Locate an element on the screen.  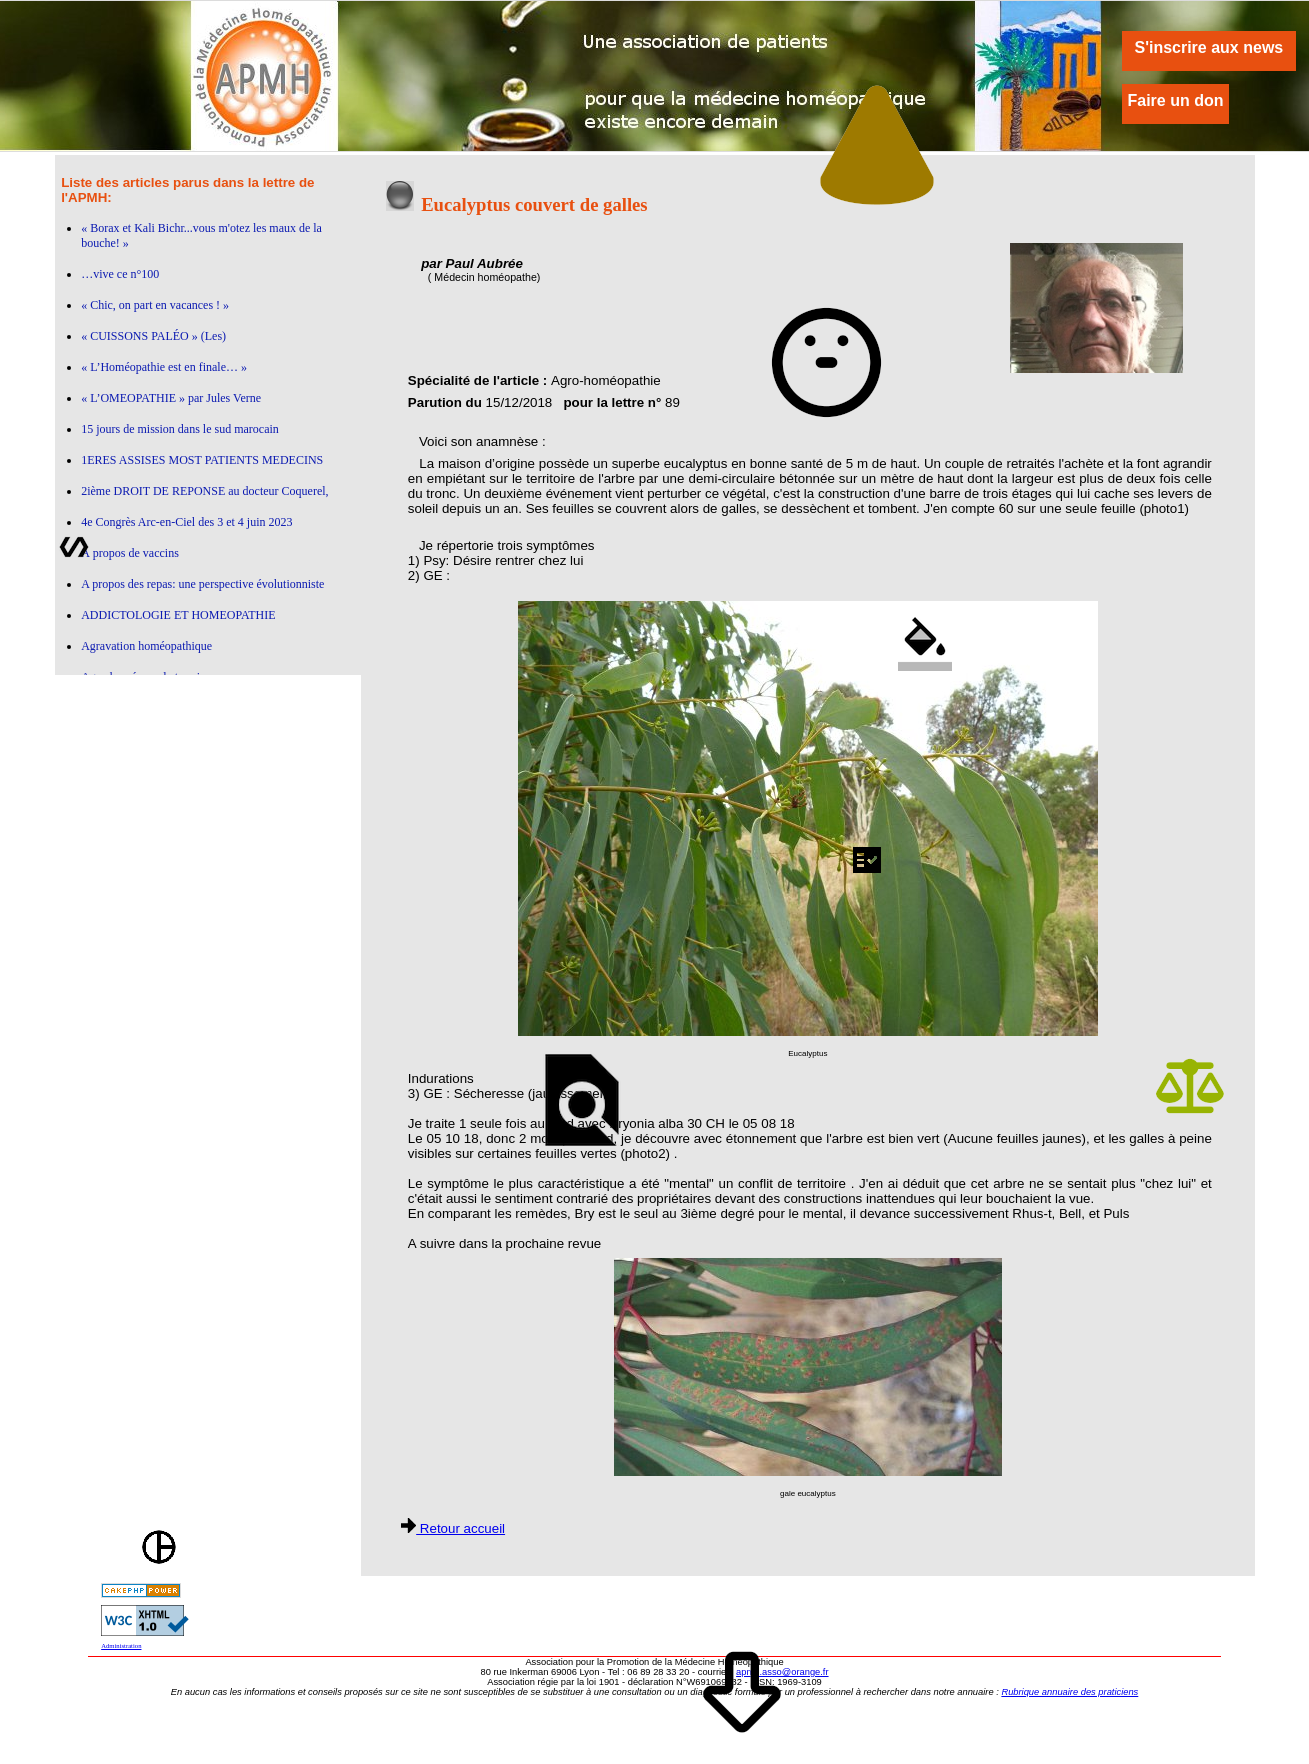
search within the current document is located at coordinates (582, 1100).